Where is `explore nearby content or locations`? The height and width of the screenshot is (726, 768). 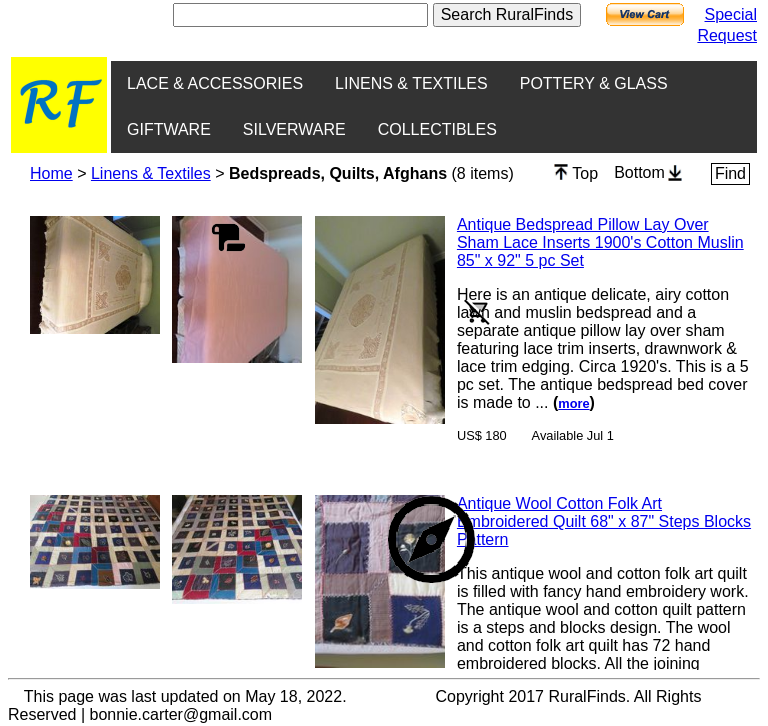
explore nearby content or locations is located at coordinates (431, 539).